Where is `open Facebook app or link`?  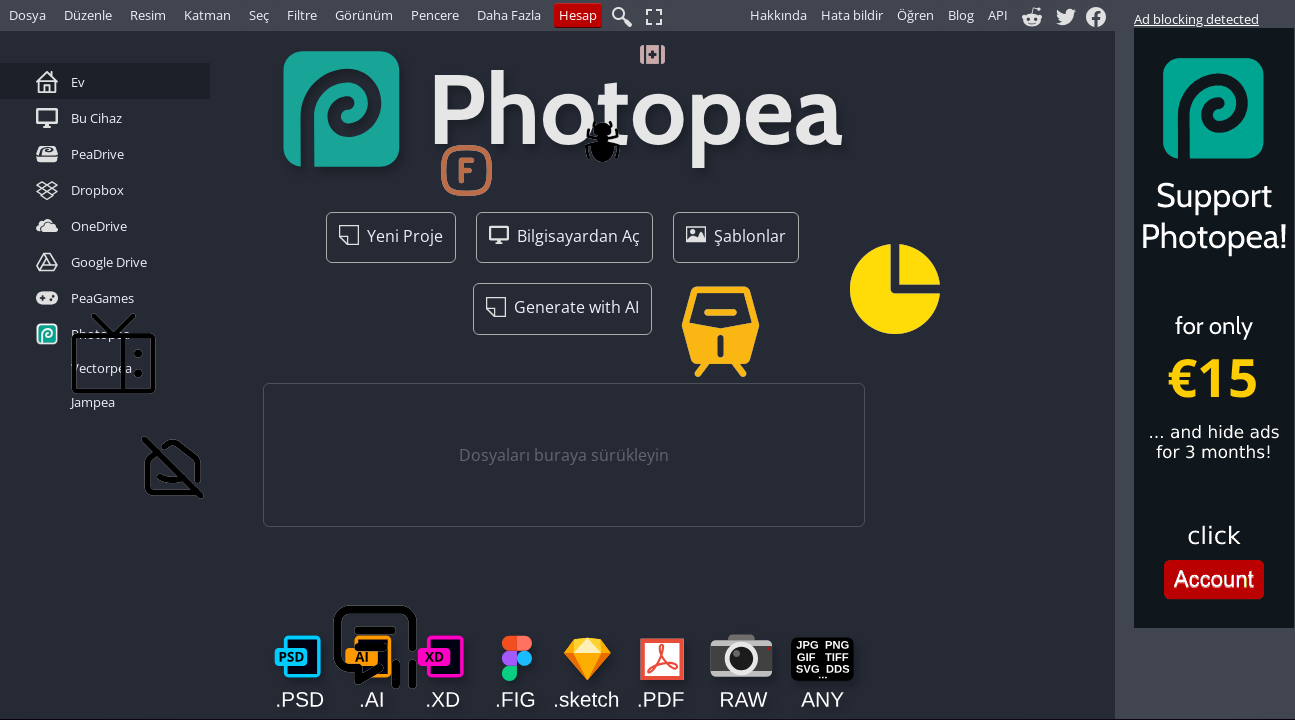
open Facebook app or link is located at coordinates (466, 170).